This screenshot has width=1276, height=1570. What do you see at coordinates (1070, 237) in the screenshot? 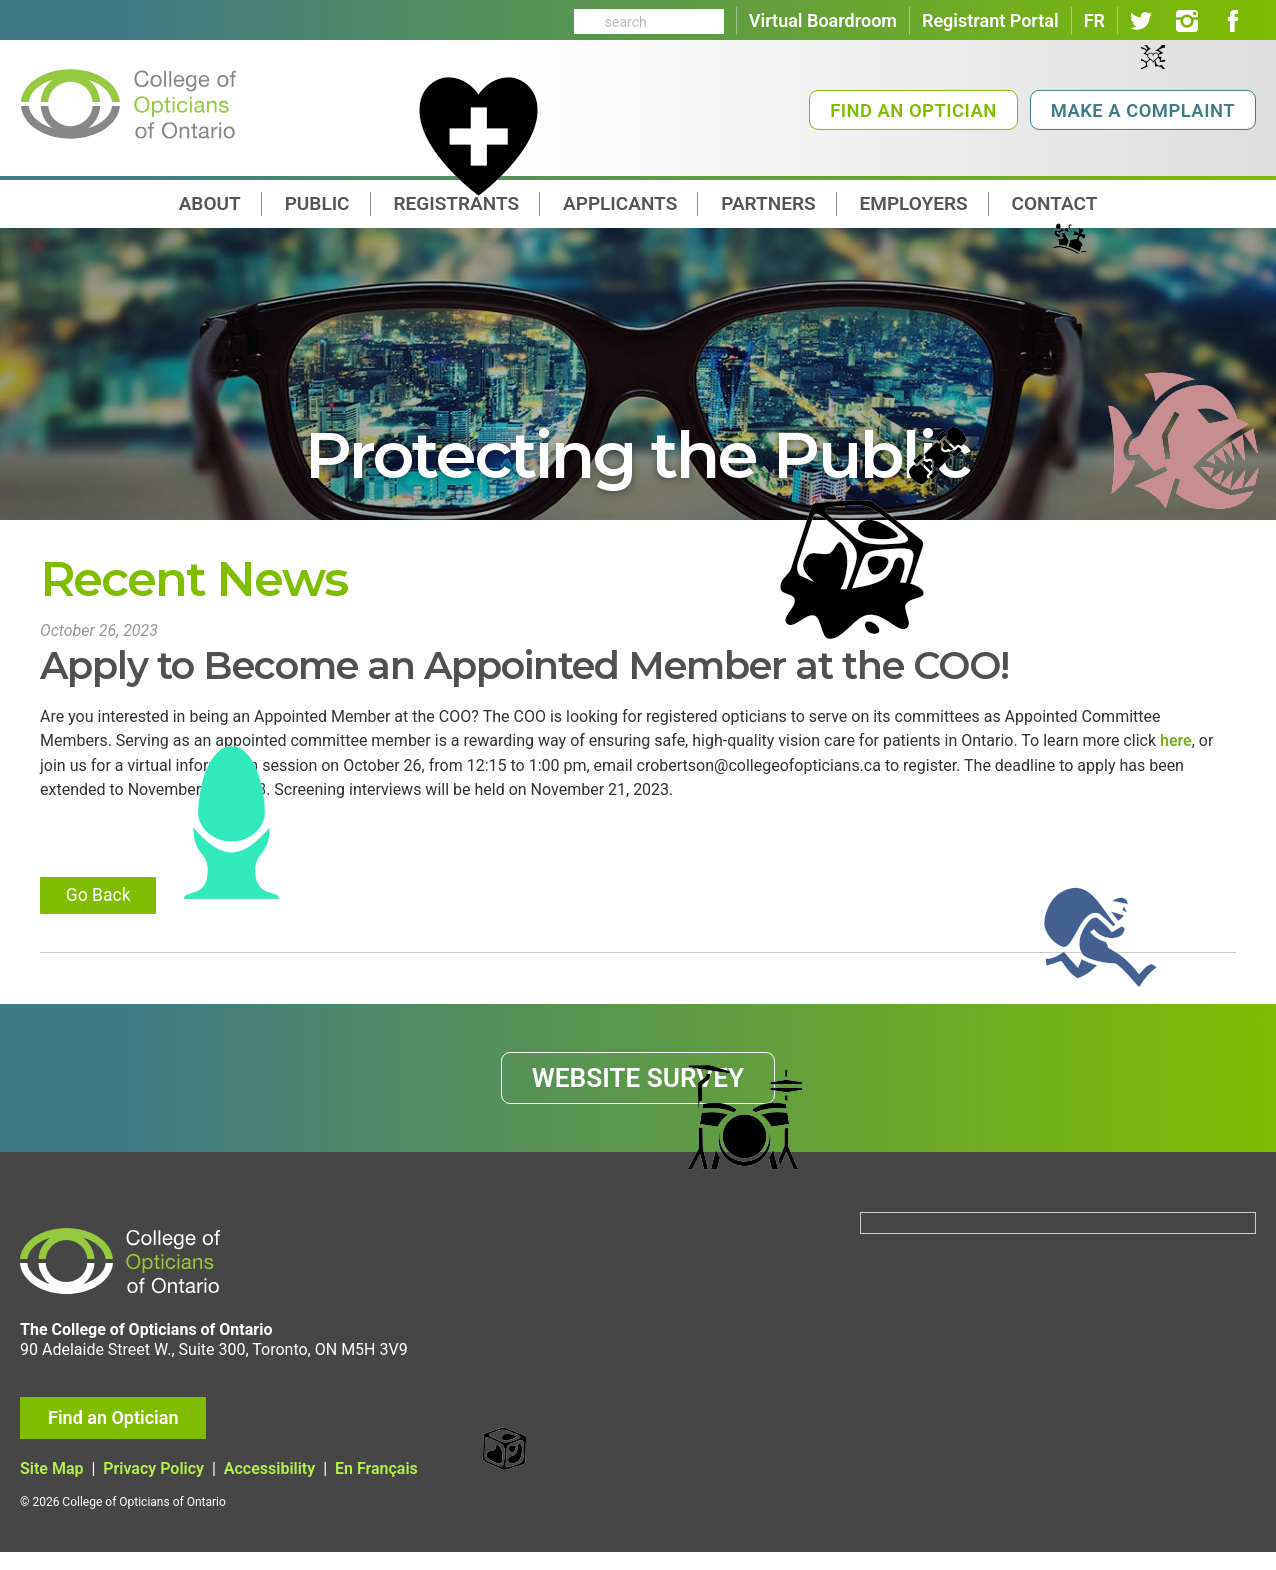
I see `select fomorian enemy type or creature class` at bounding box center [1070, 237].